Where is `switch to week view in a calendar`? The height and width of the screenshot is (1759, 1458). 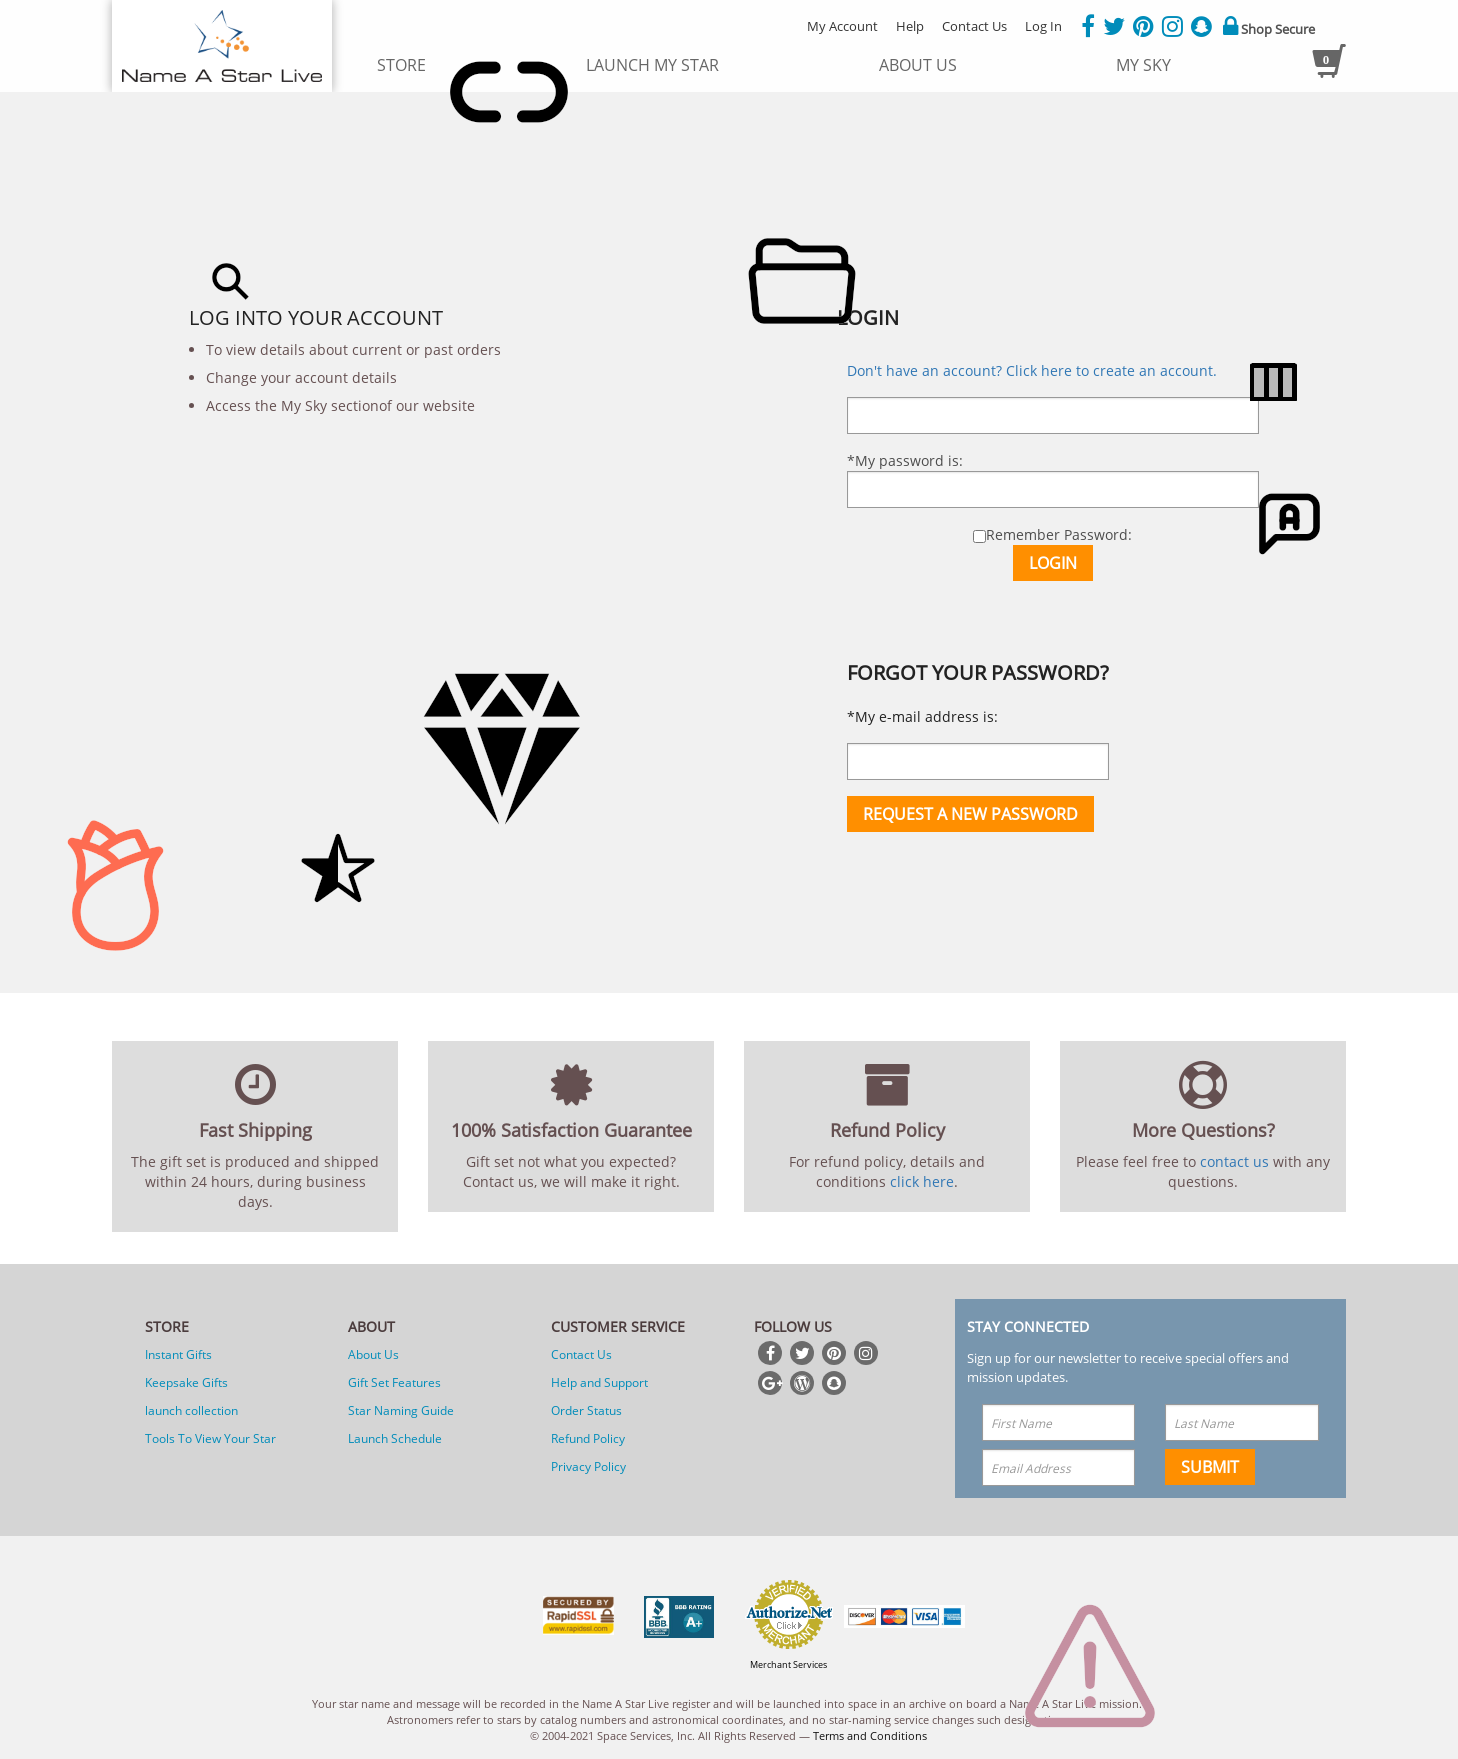
switch to week view in a calendar is located at coordinates (1273, 382).